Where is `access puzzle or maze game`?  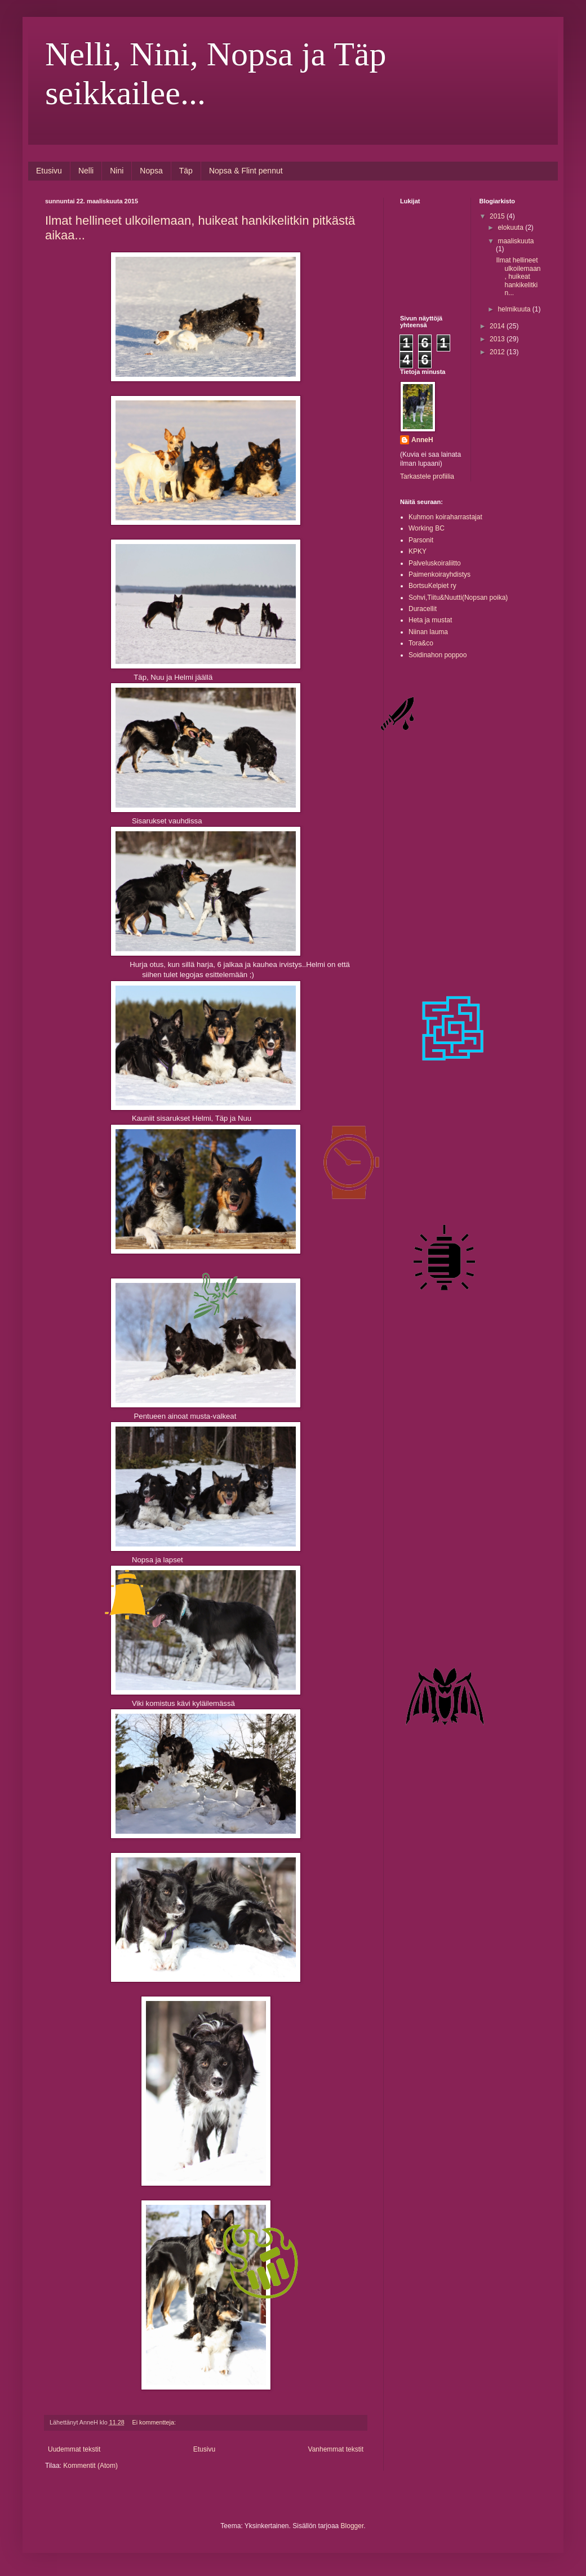 access puzzle or maze game is located at coordinates (452, 1029).